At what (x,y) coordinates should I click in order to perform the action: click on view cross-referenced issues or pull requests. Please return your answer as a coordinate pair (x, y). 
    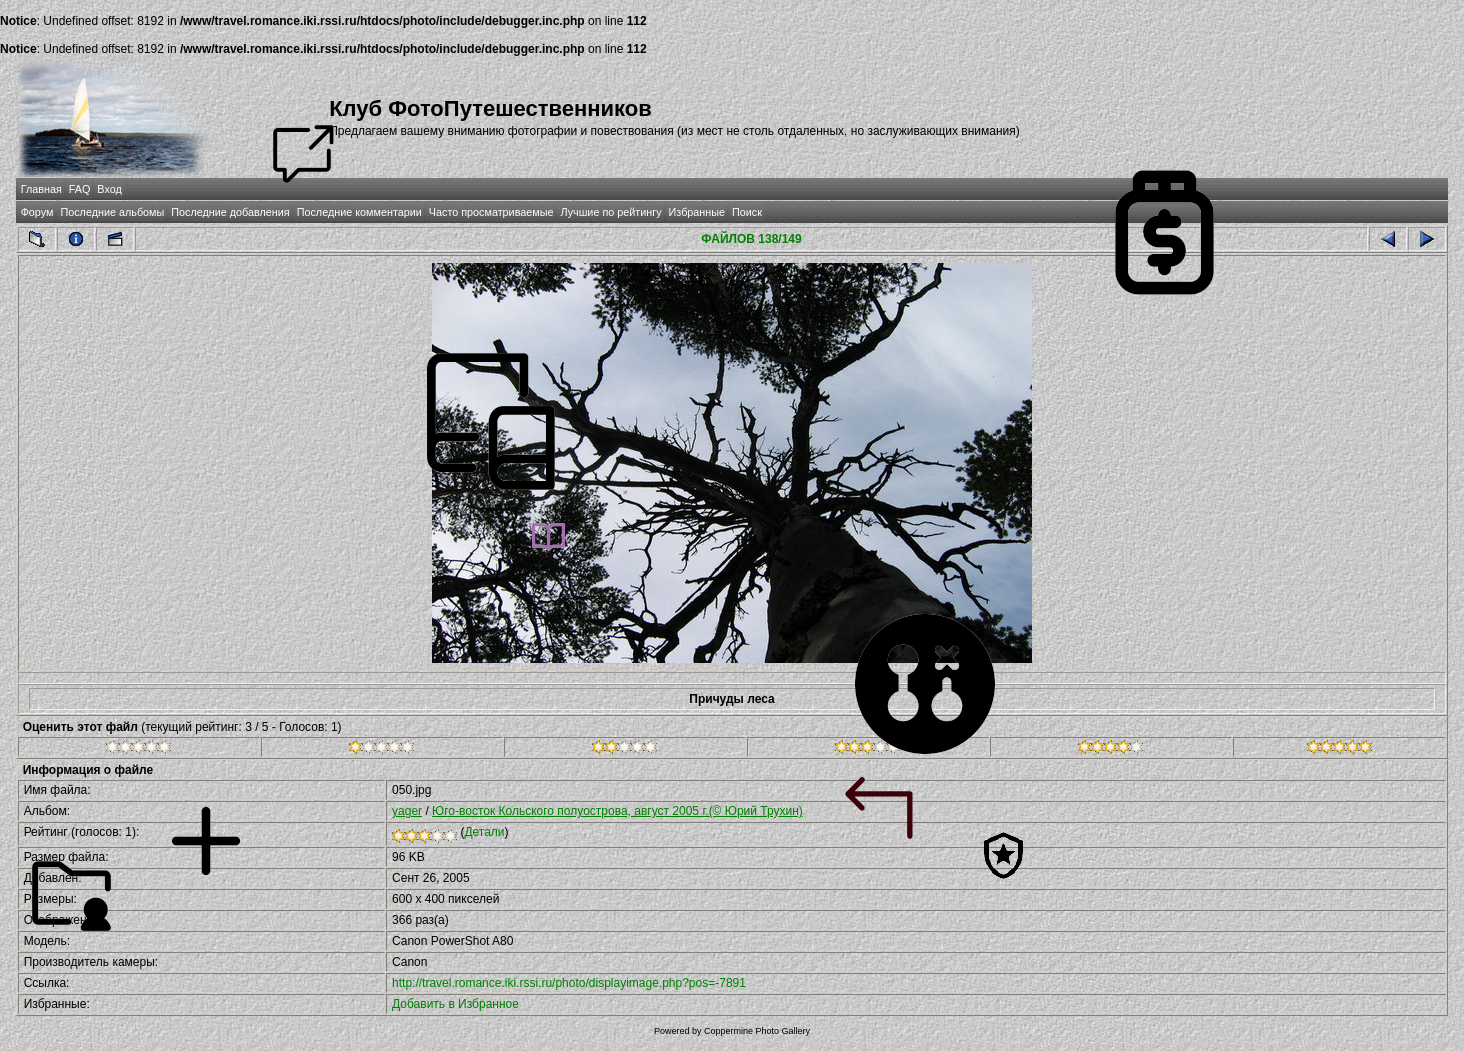
    Looking at the image, I should click on (302, 154).